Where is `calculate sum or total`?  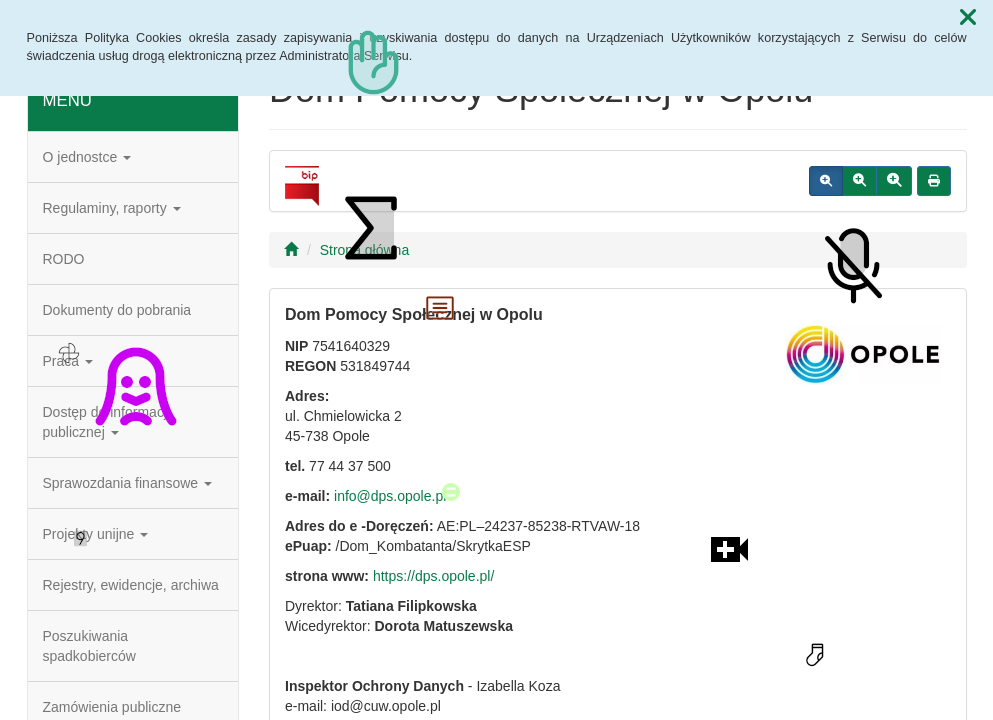 calculate sum or total is located at coordinates (371, 228).